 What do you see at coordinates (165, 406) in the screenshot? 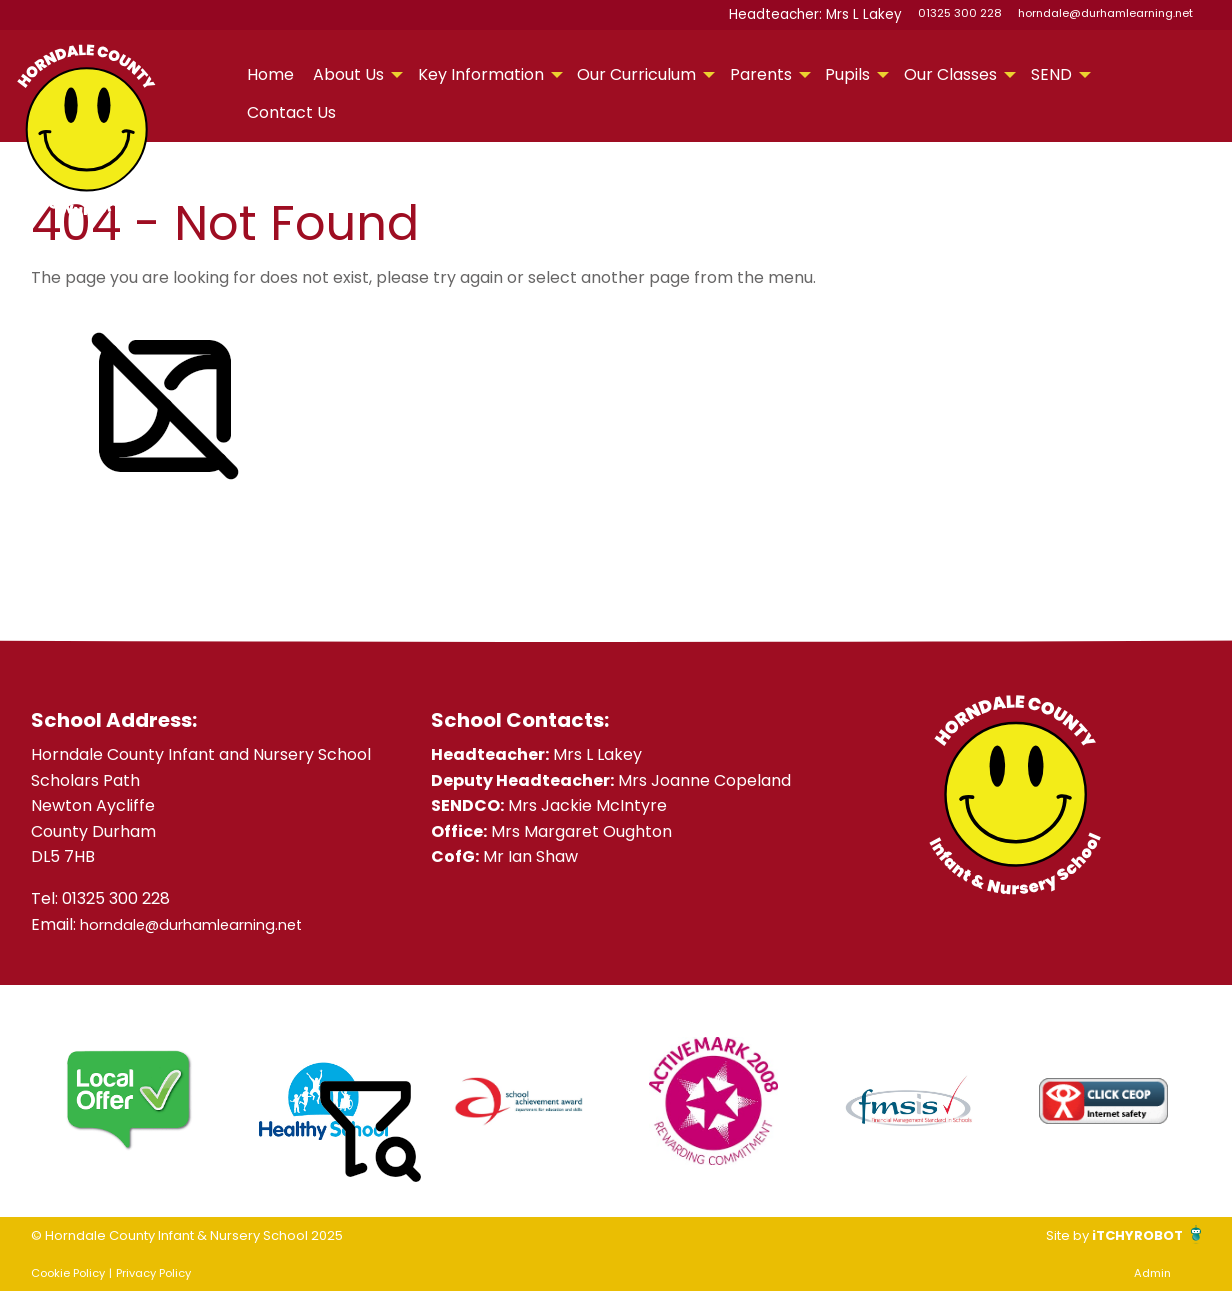
I see `disable contrast adjustment` at bounding box center [165, 406].